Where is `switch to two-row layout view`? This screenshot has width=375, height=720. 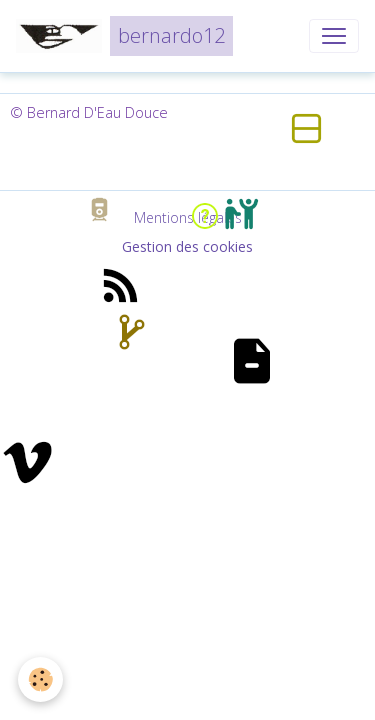
switch to two-row layout view is located at coordinates (306, 128).